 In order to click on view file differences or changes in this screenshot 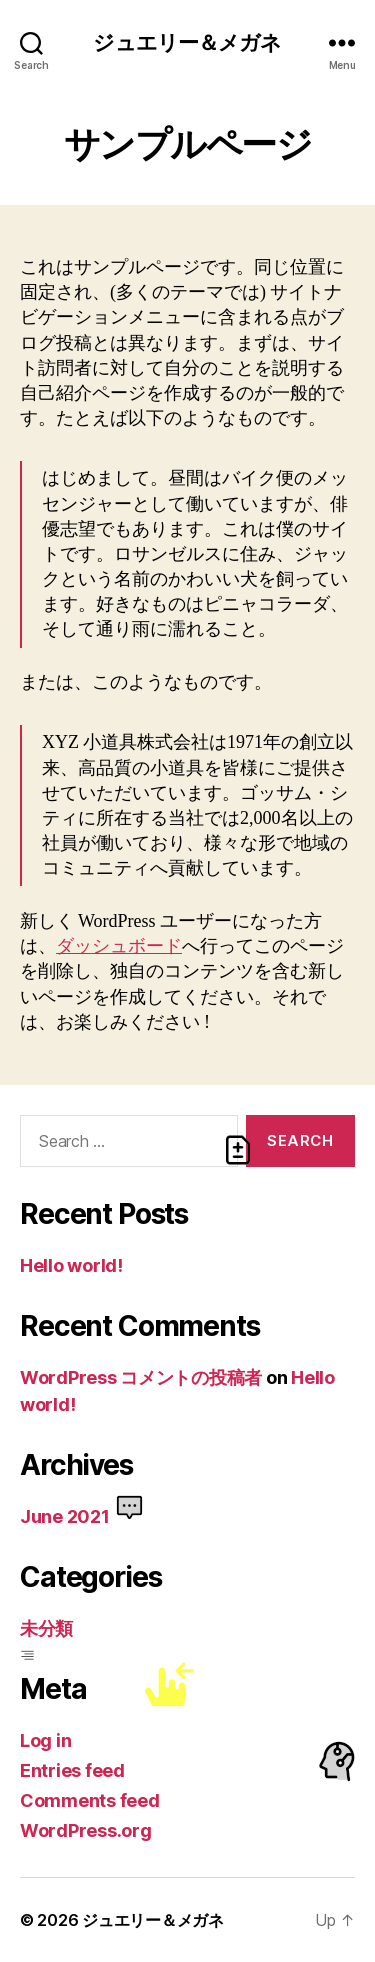, I will do `click(238, 1150)`.